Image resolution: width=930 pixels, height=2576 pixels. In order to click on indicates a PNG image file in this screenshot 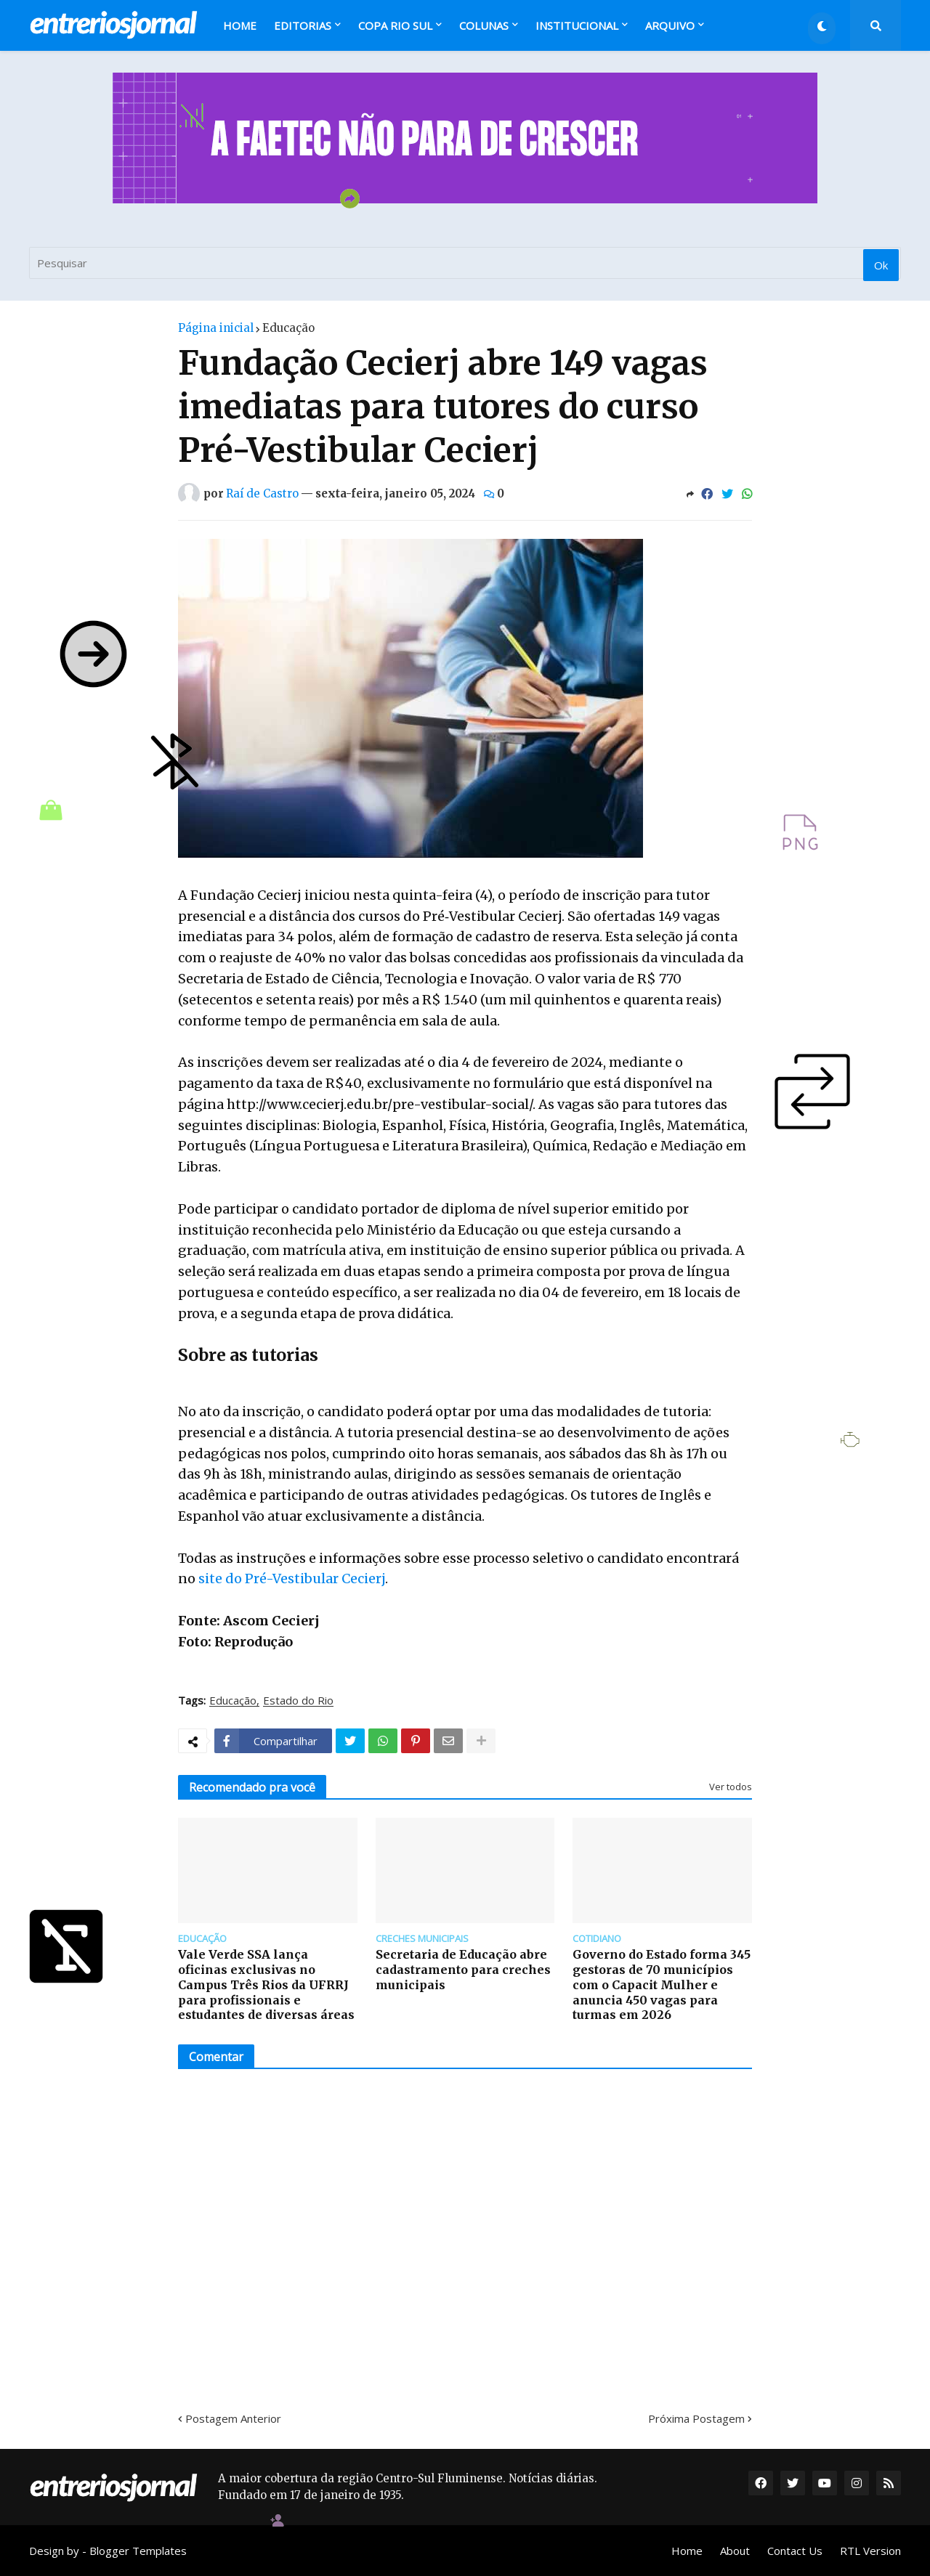, I will do `click(800, 834)`.